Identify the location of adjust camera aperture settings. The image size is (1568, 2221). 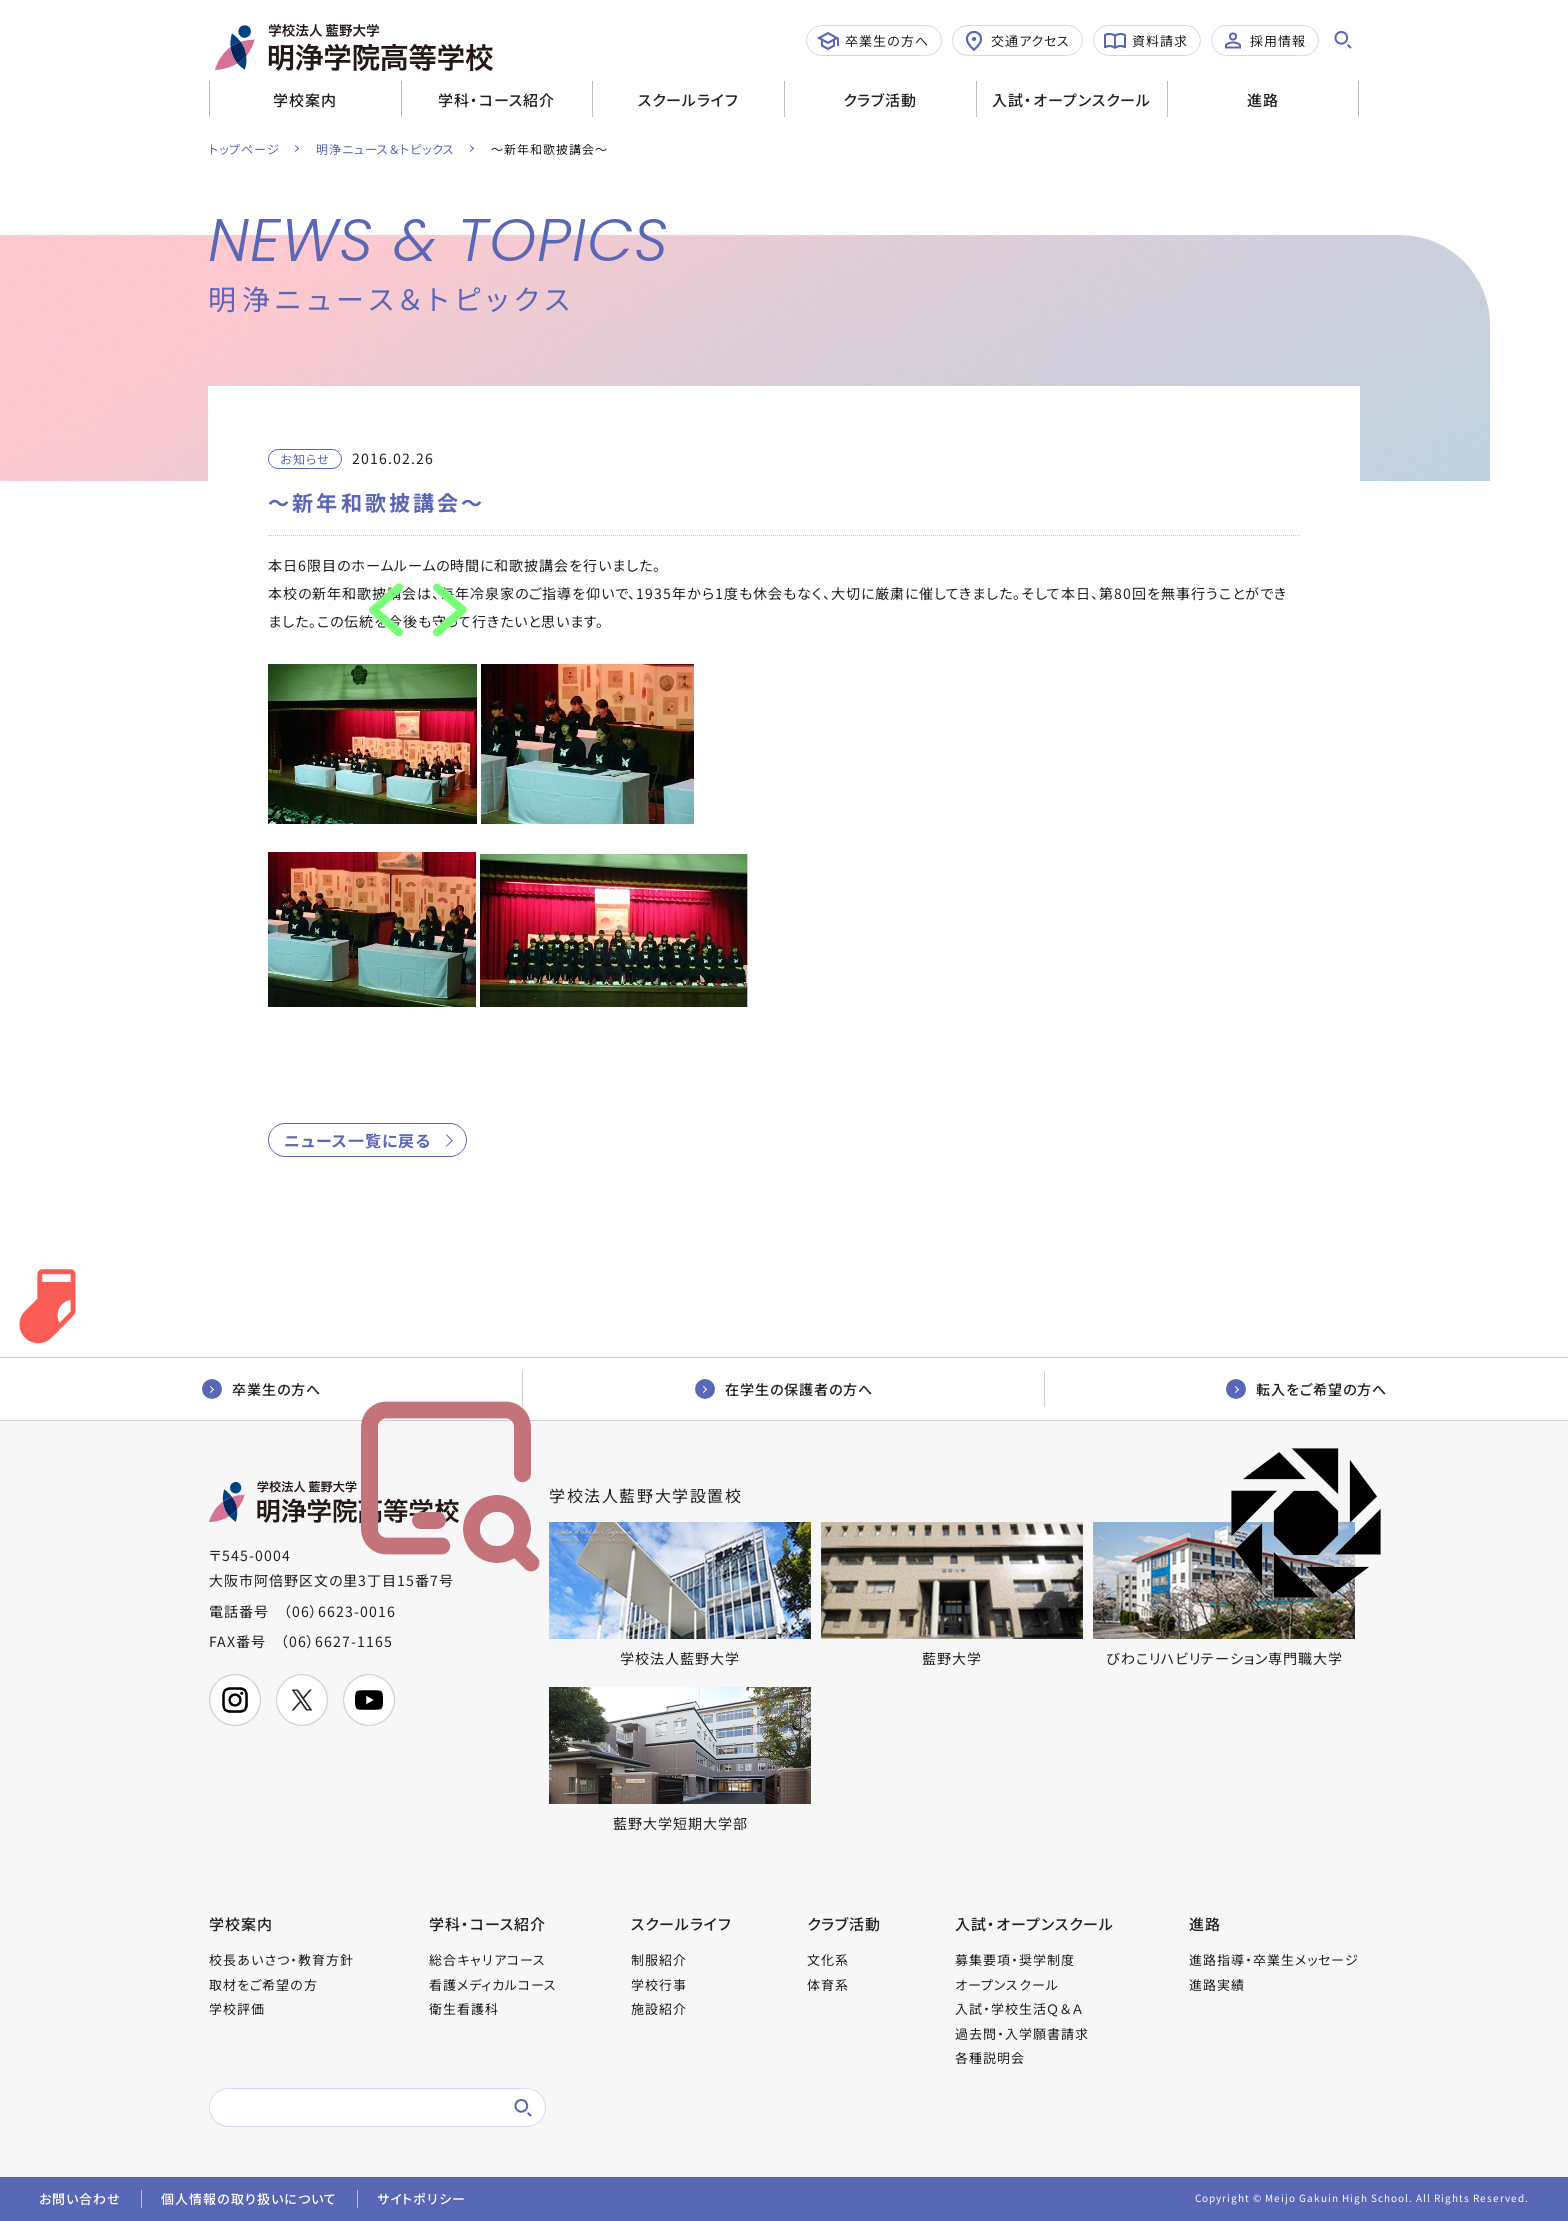
(1306, 1523).